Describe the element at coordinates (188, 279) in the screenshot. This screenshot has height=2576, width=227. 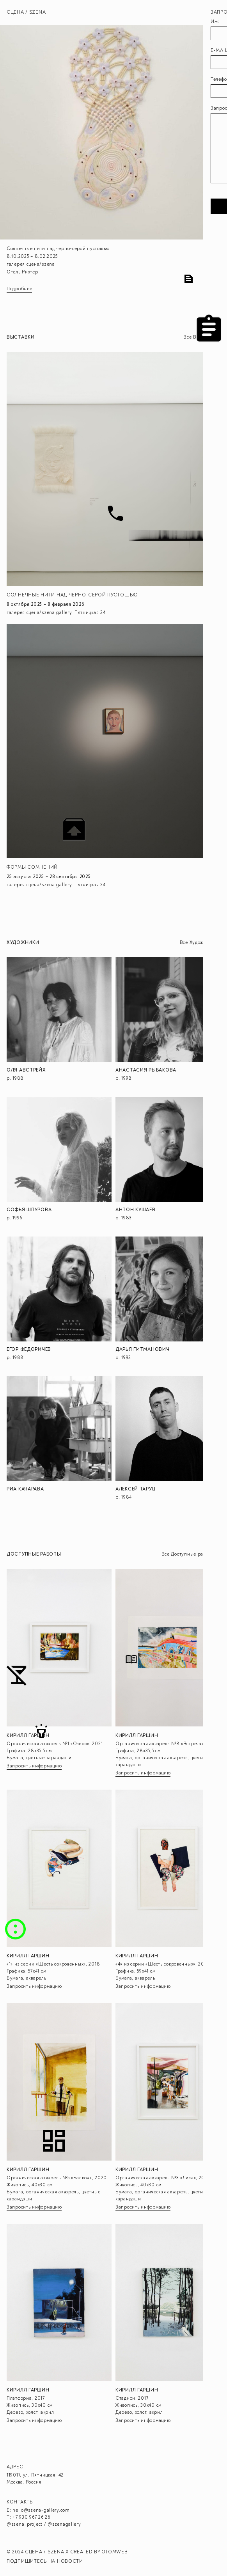
I see `view text document or note` at that location.